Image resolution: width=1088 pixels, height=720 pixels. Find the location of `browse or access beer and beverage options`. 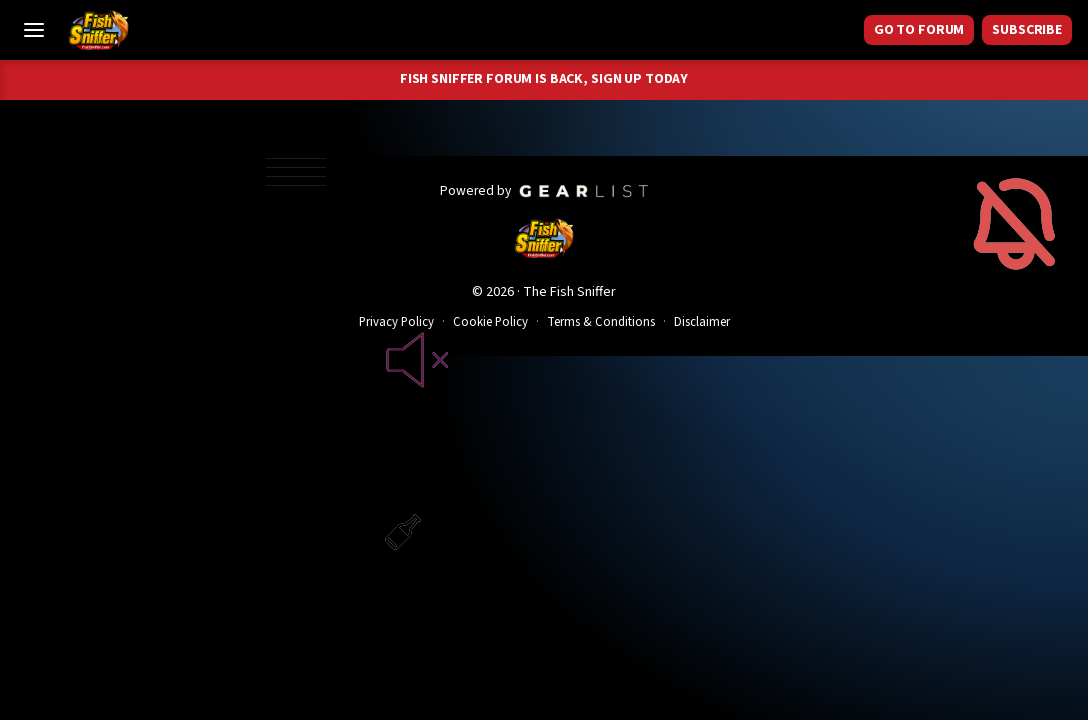

browse or access beer and beverage options is located at coordinates (402, 532).